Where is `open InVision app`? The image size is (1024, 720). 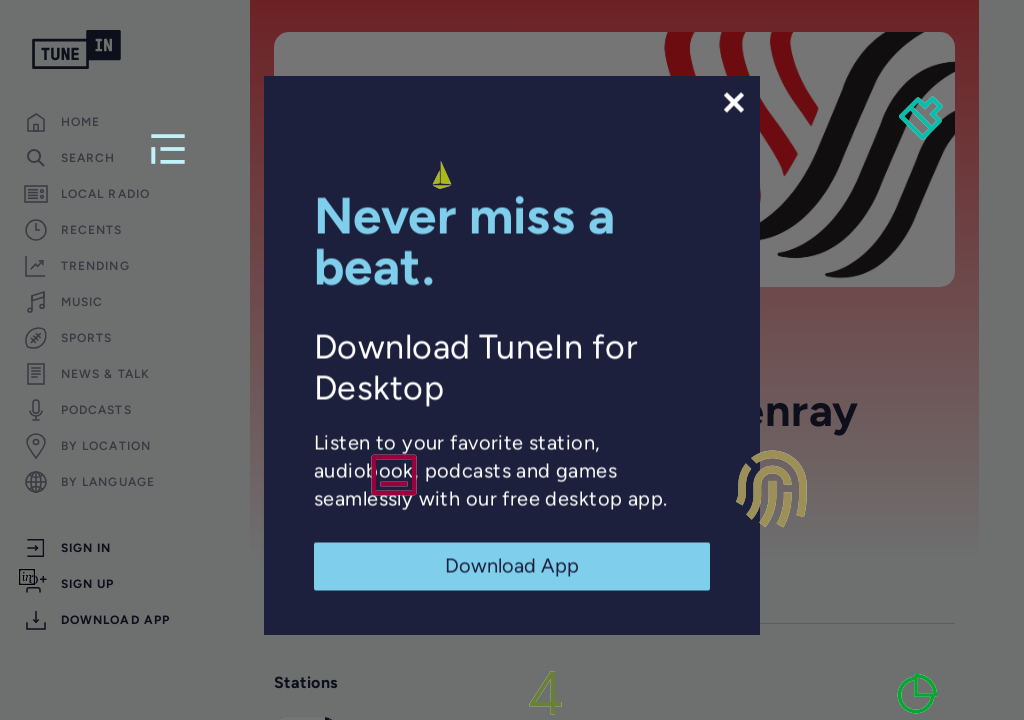 open InVision app is located at coordinates (27, 577).